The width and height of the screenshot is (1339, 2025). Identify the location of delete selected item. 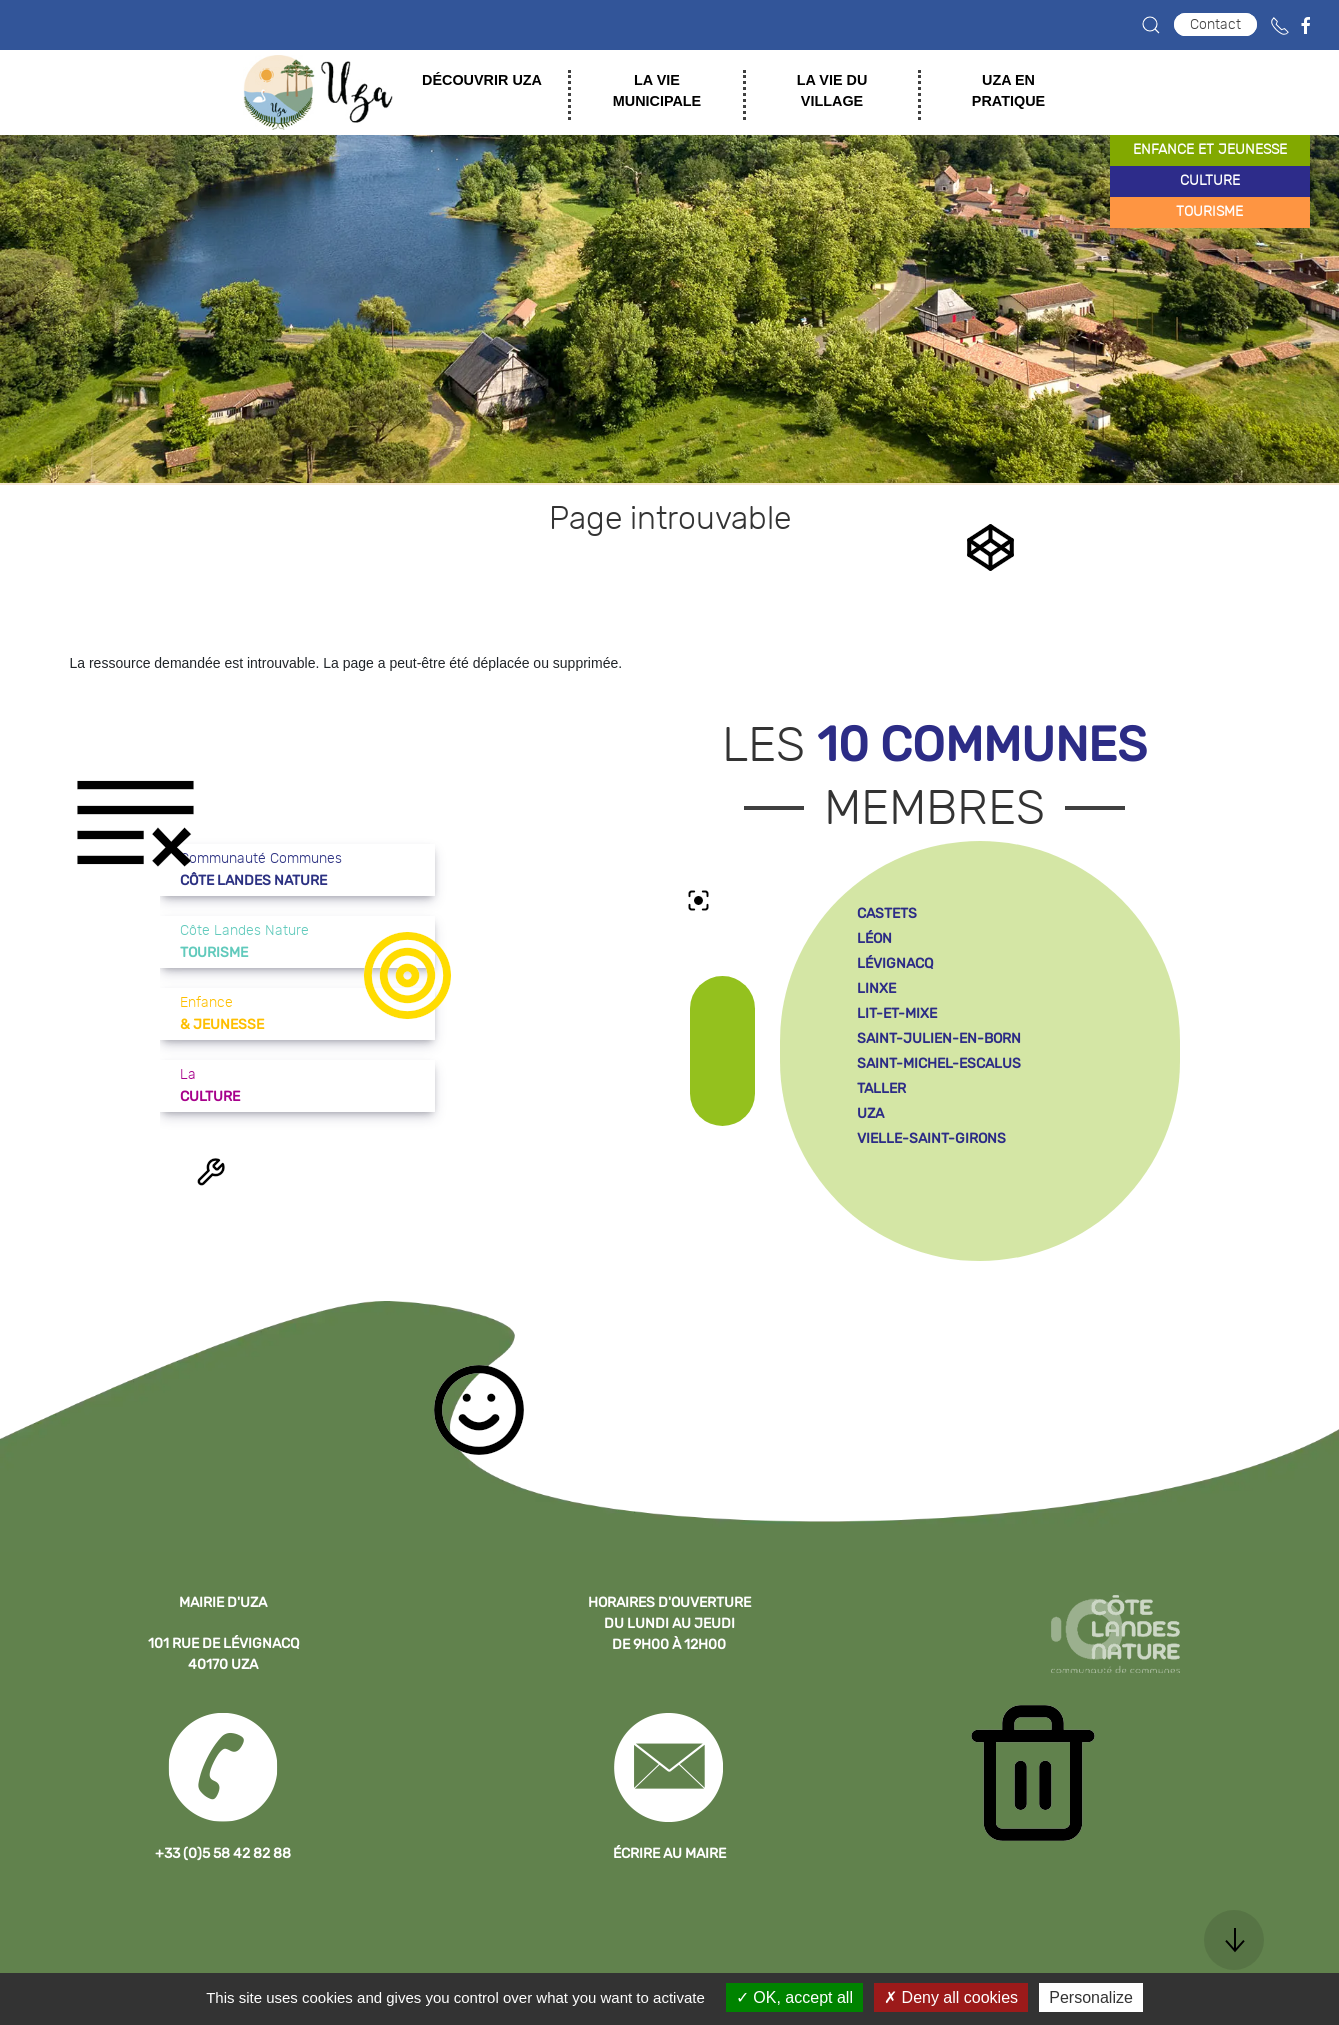
(1033, 1773).